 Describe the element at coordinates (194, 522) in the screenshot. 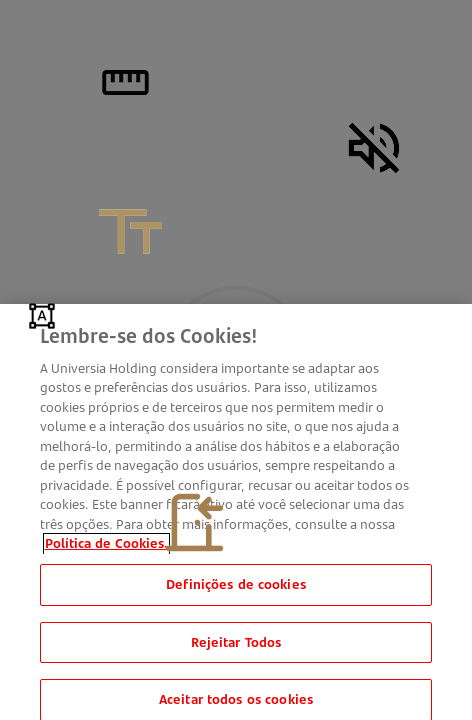

I see `log in or sign in to your account` at that location.